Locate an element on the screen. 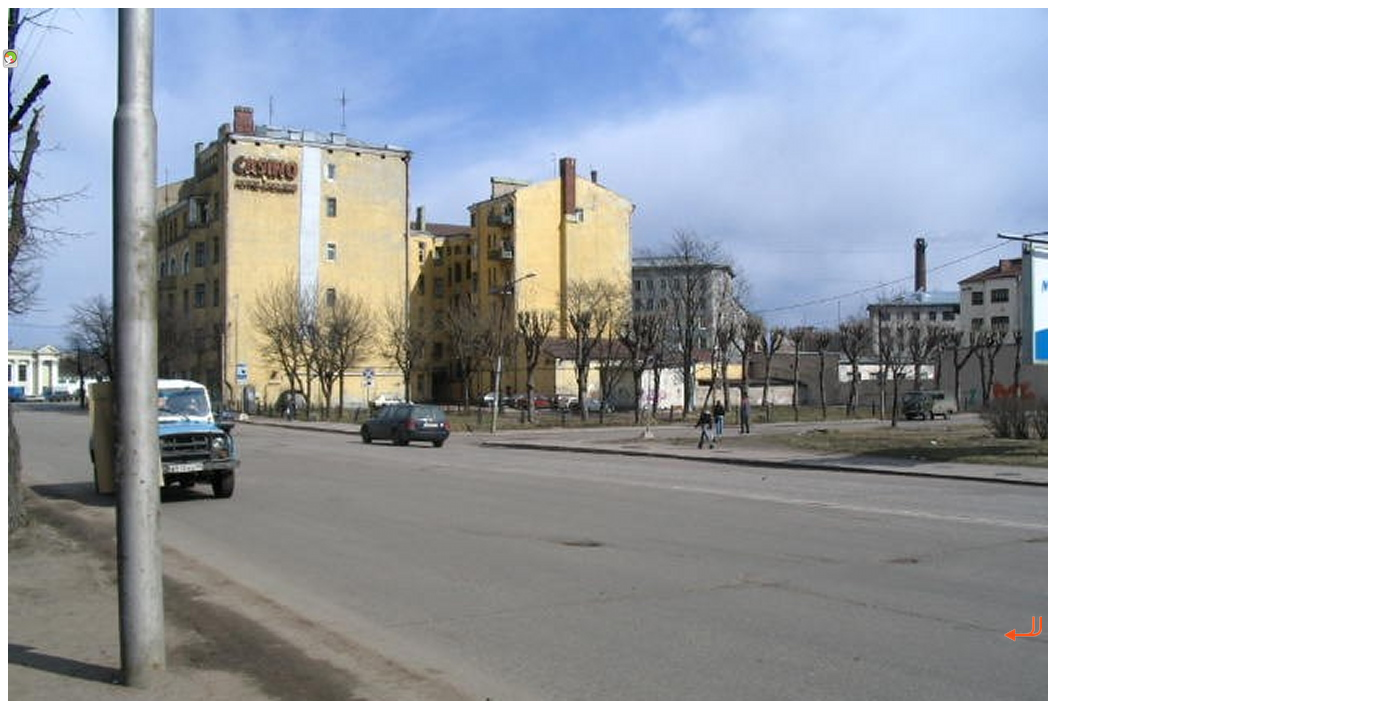 Image resolution: width=1383 pixels, height=720 pixels. open gparted disk partition editor is located at coordinates (10, 58).